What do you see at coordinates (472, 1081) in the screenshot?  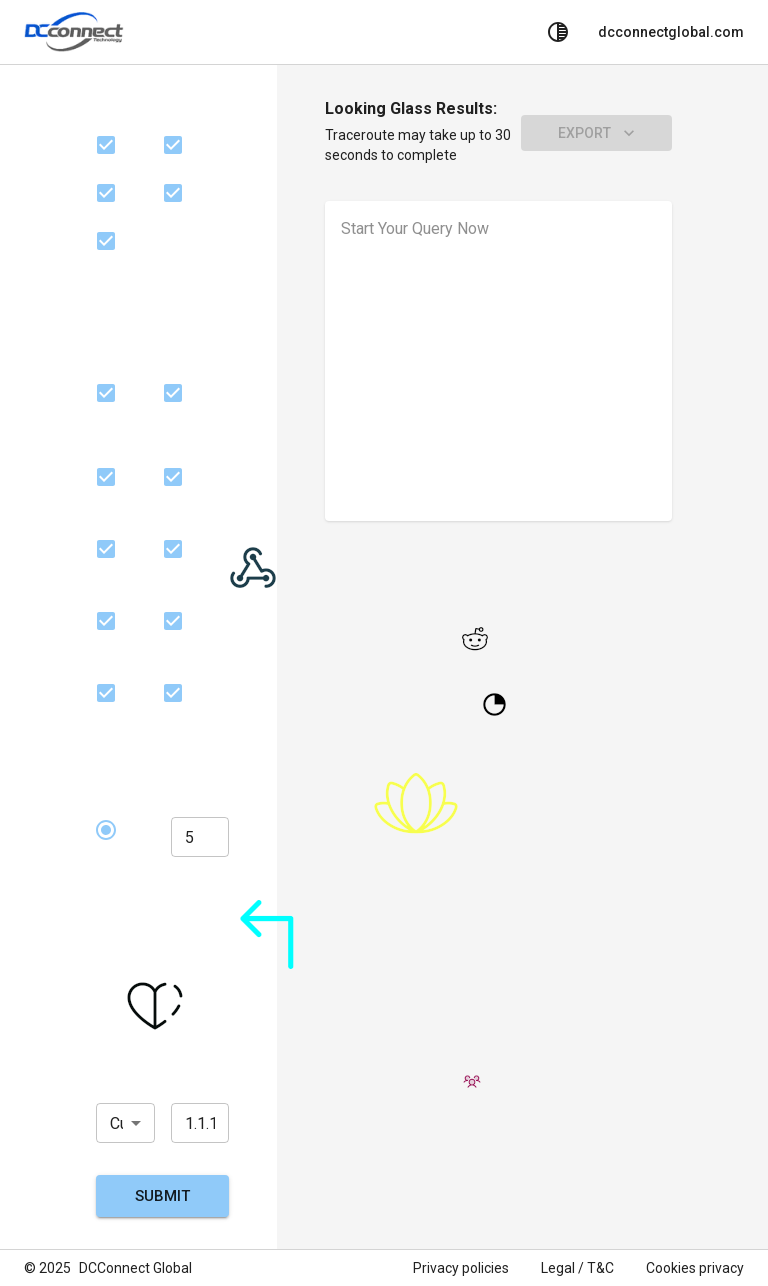 I see `view group members` at bounding box center [472, 1081].